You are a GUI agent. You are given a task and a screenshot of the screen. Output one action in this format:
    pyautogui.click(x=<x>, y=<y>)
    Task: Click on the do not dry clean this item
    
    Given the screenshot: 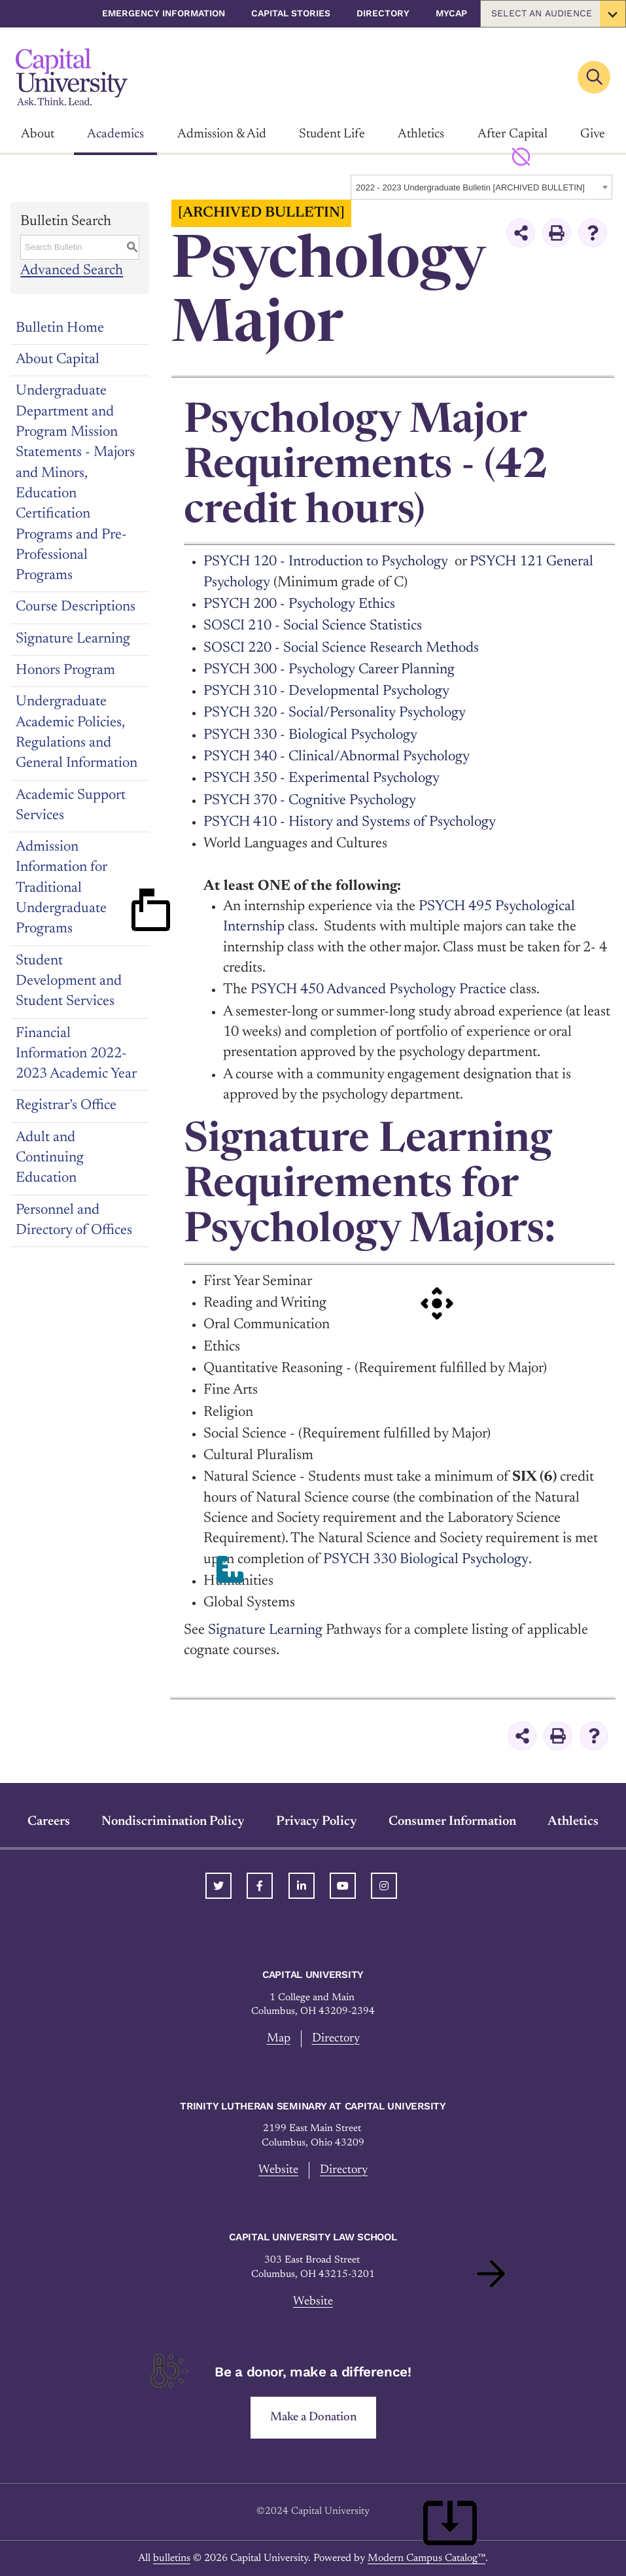 What is the action you would take?
    pyautogui.click(x=521, y=156)
    